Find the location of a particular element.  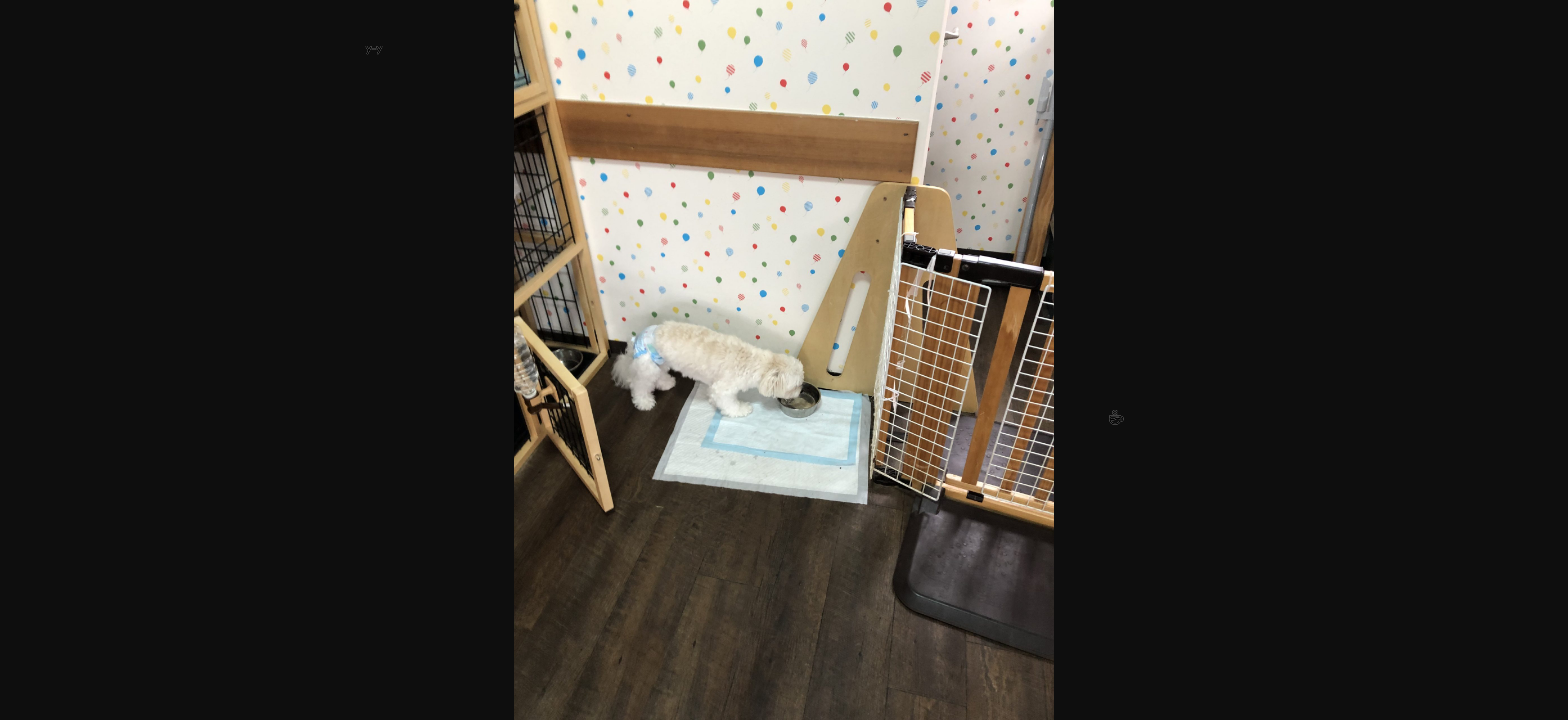

represents a mathematical subtraction operation (y minus y) is located at coordinates (374, 49).